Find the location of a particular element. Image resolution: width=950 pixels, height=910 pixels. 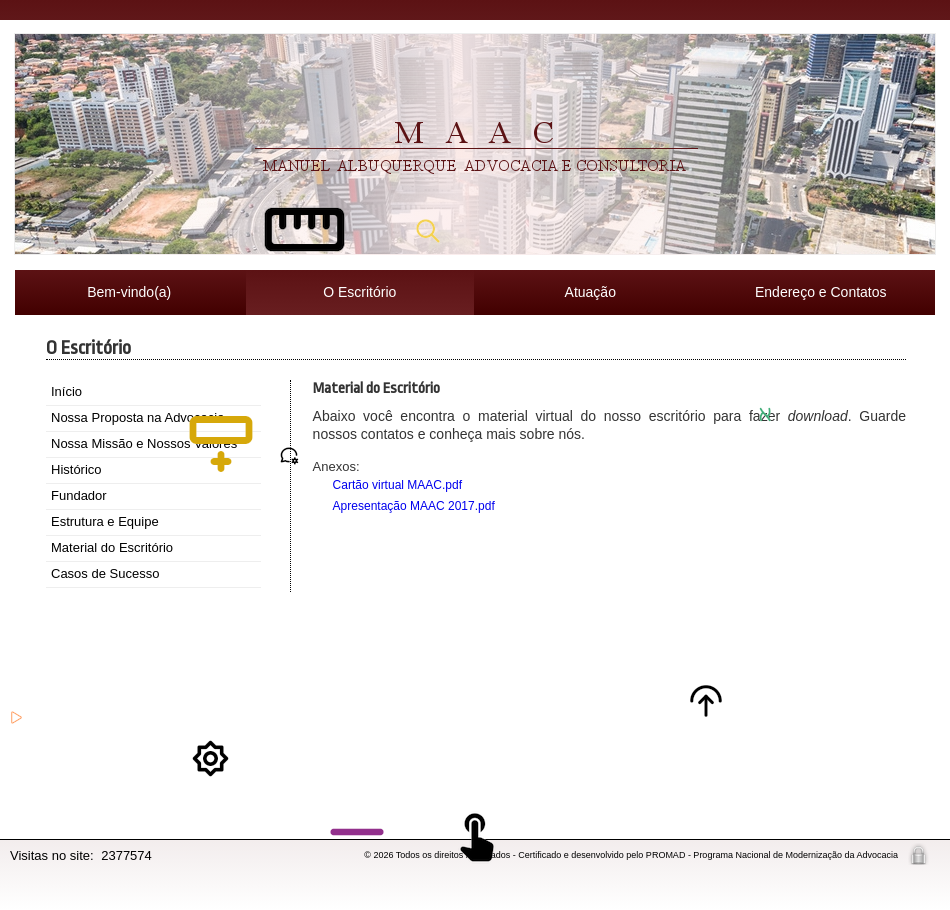

start playing media is located at coordinates (16, 717).